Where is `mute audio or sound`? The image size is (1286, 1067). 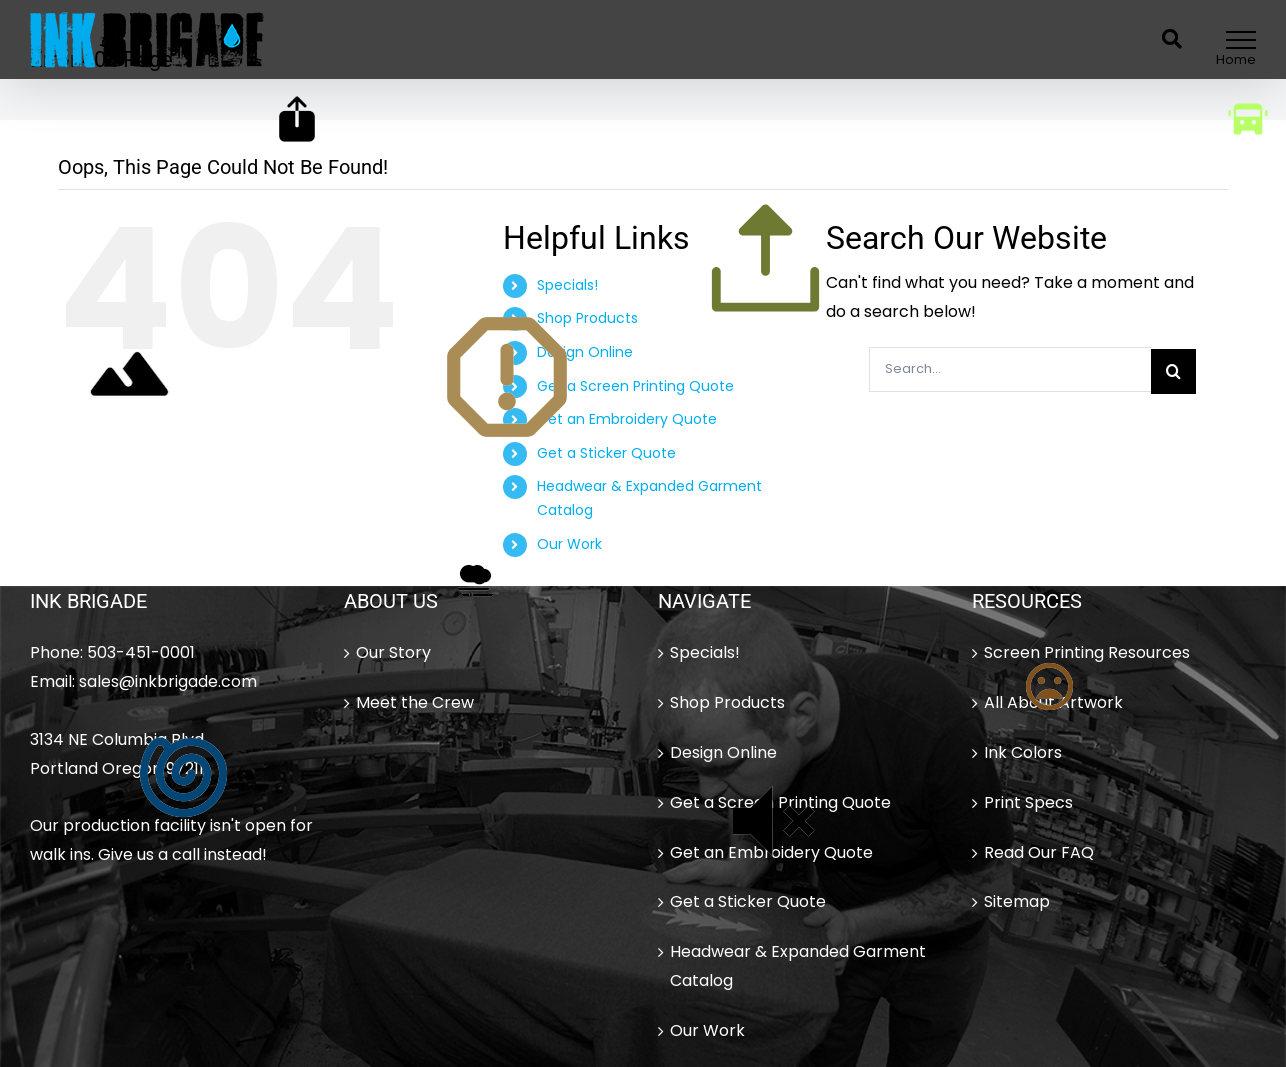 mute audio or sound is located at coordinates (777, 821).